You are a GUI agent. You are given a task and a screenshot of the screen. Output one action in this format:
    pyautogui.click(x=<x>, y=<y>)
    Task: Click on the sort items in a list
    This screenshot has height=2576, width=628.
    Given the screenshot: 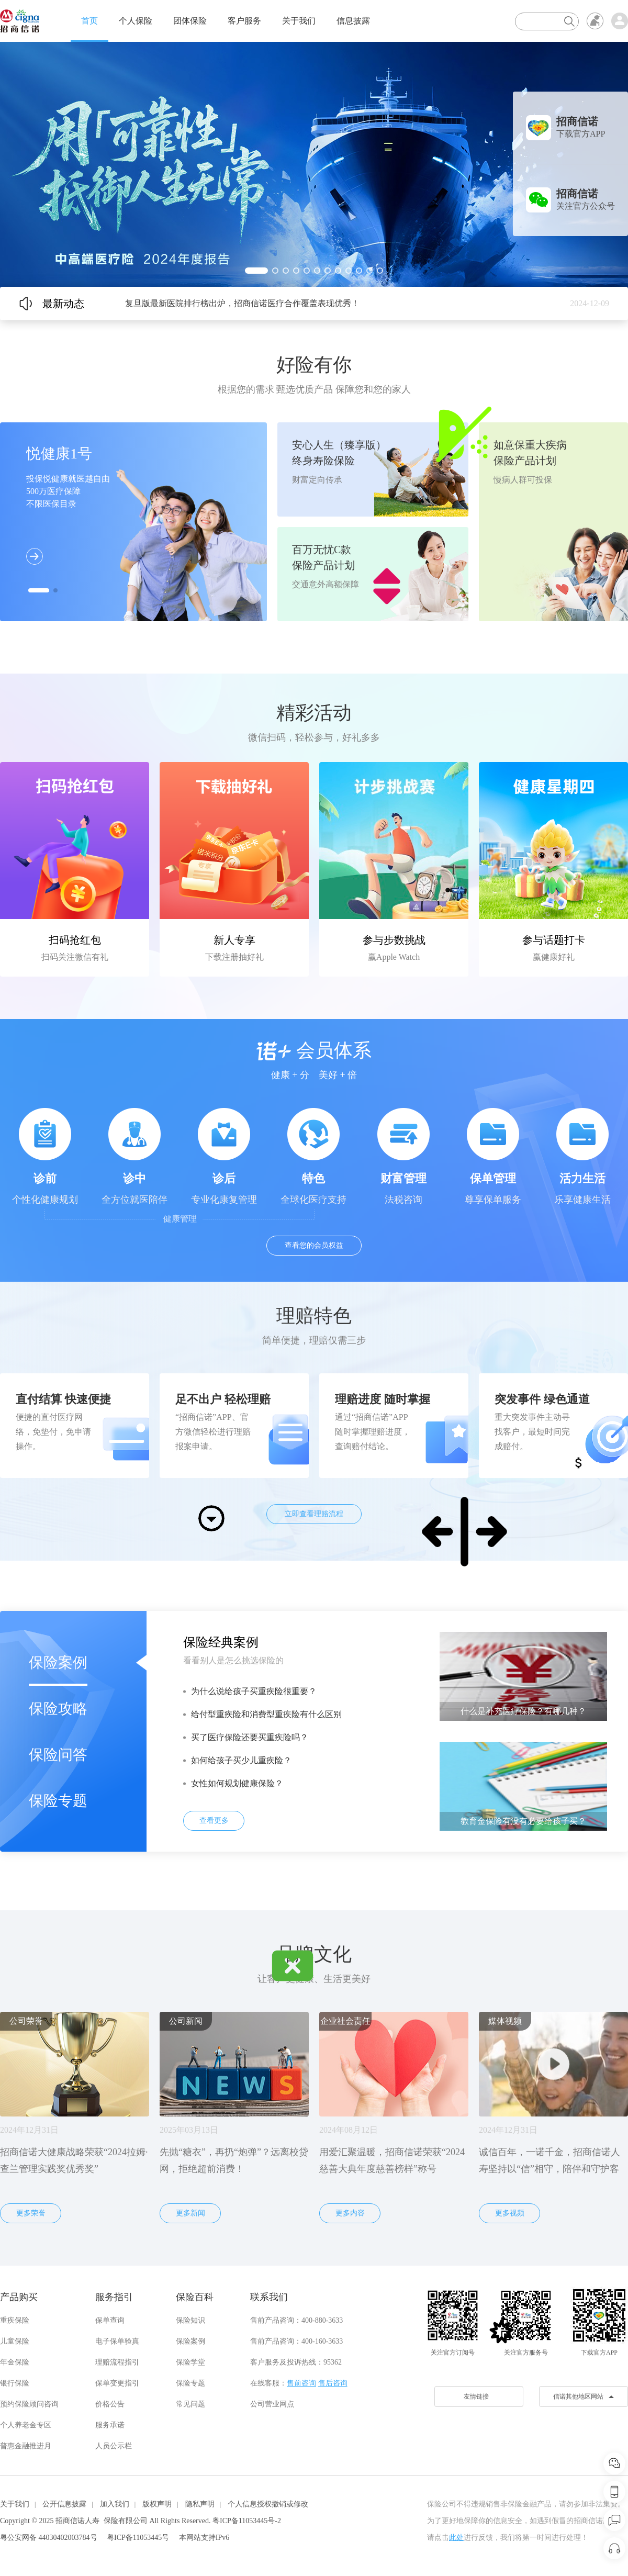 What is the action you would take?
    pyautogui.click(x=387, y=586)
    